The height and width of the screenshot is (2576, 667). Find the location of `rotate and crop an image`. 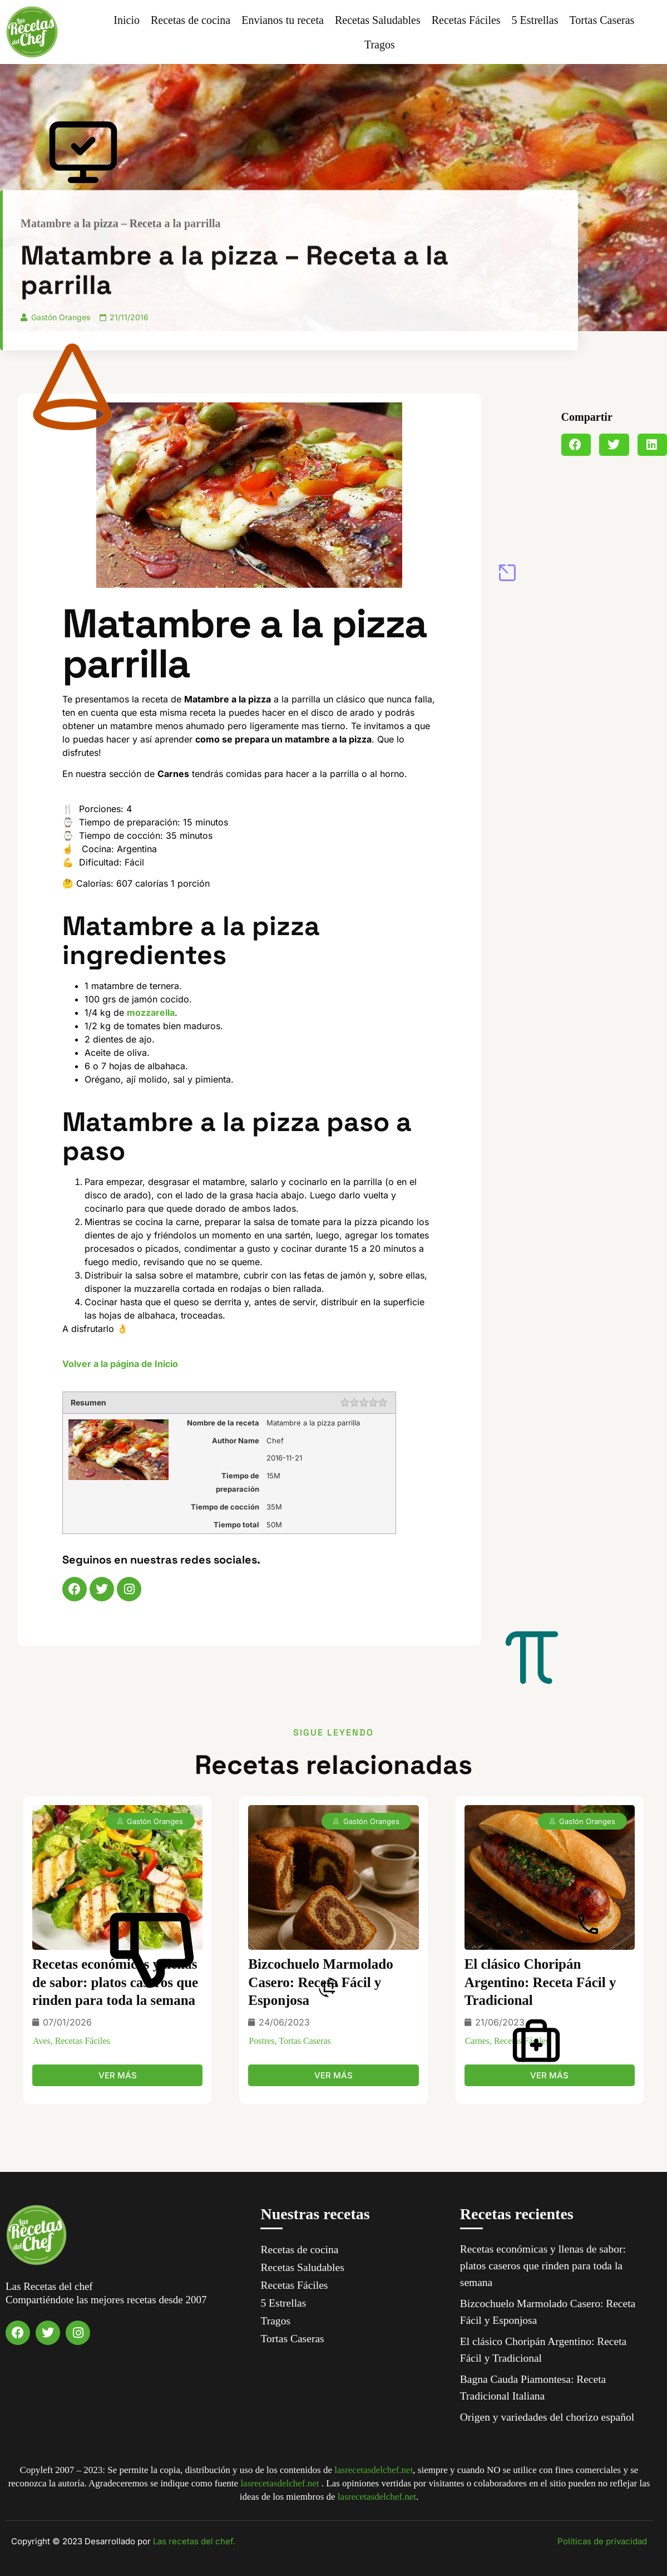

rotate and crop an image is located at coordinates (328, 1987).